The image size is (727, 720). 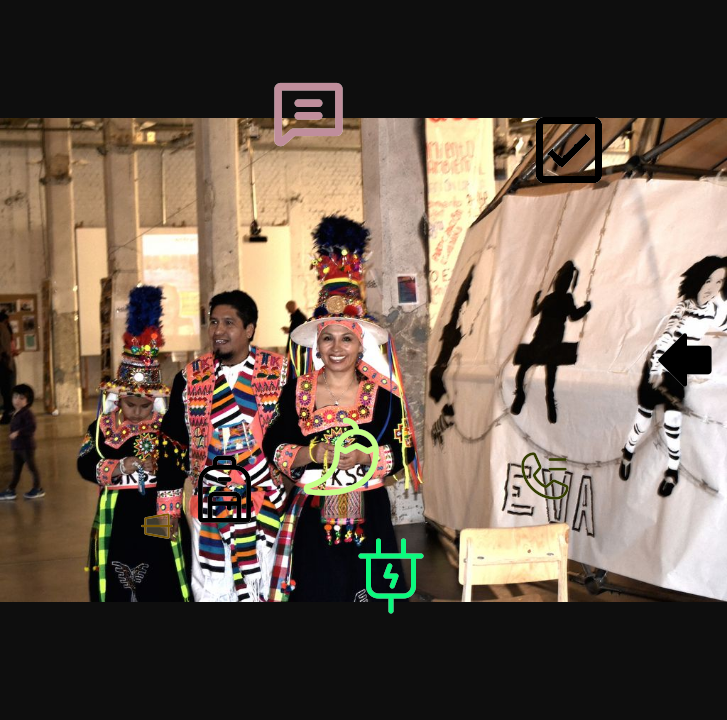 What do you see at coordinates (546, 475) in the screenshot?
I see `view call log or phone history` at bounding box center [546, 475].